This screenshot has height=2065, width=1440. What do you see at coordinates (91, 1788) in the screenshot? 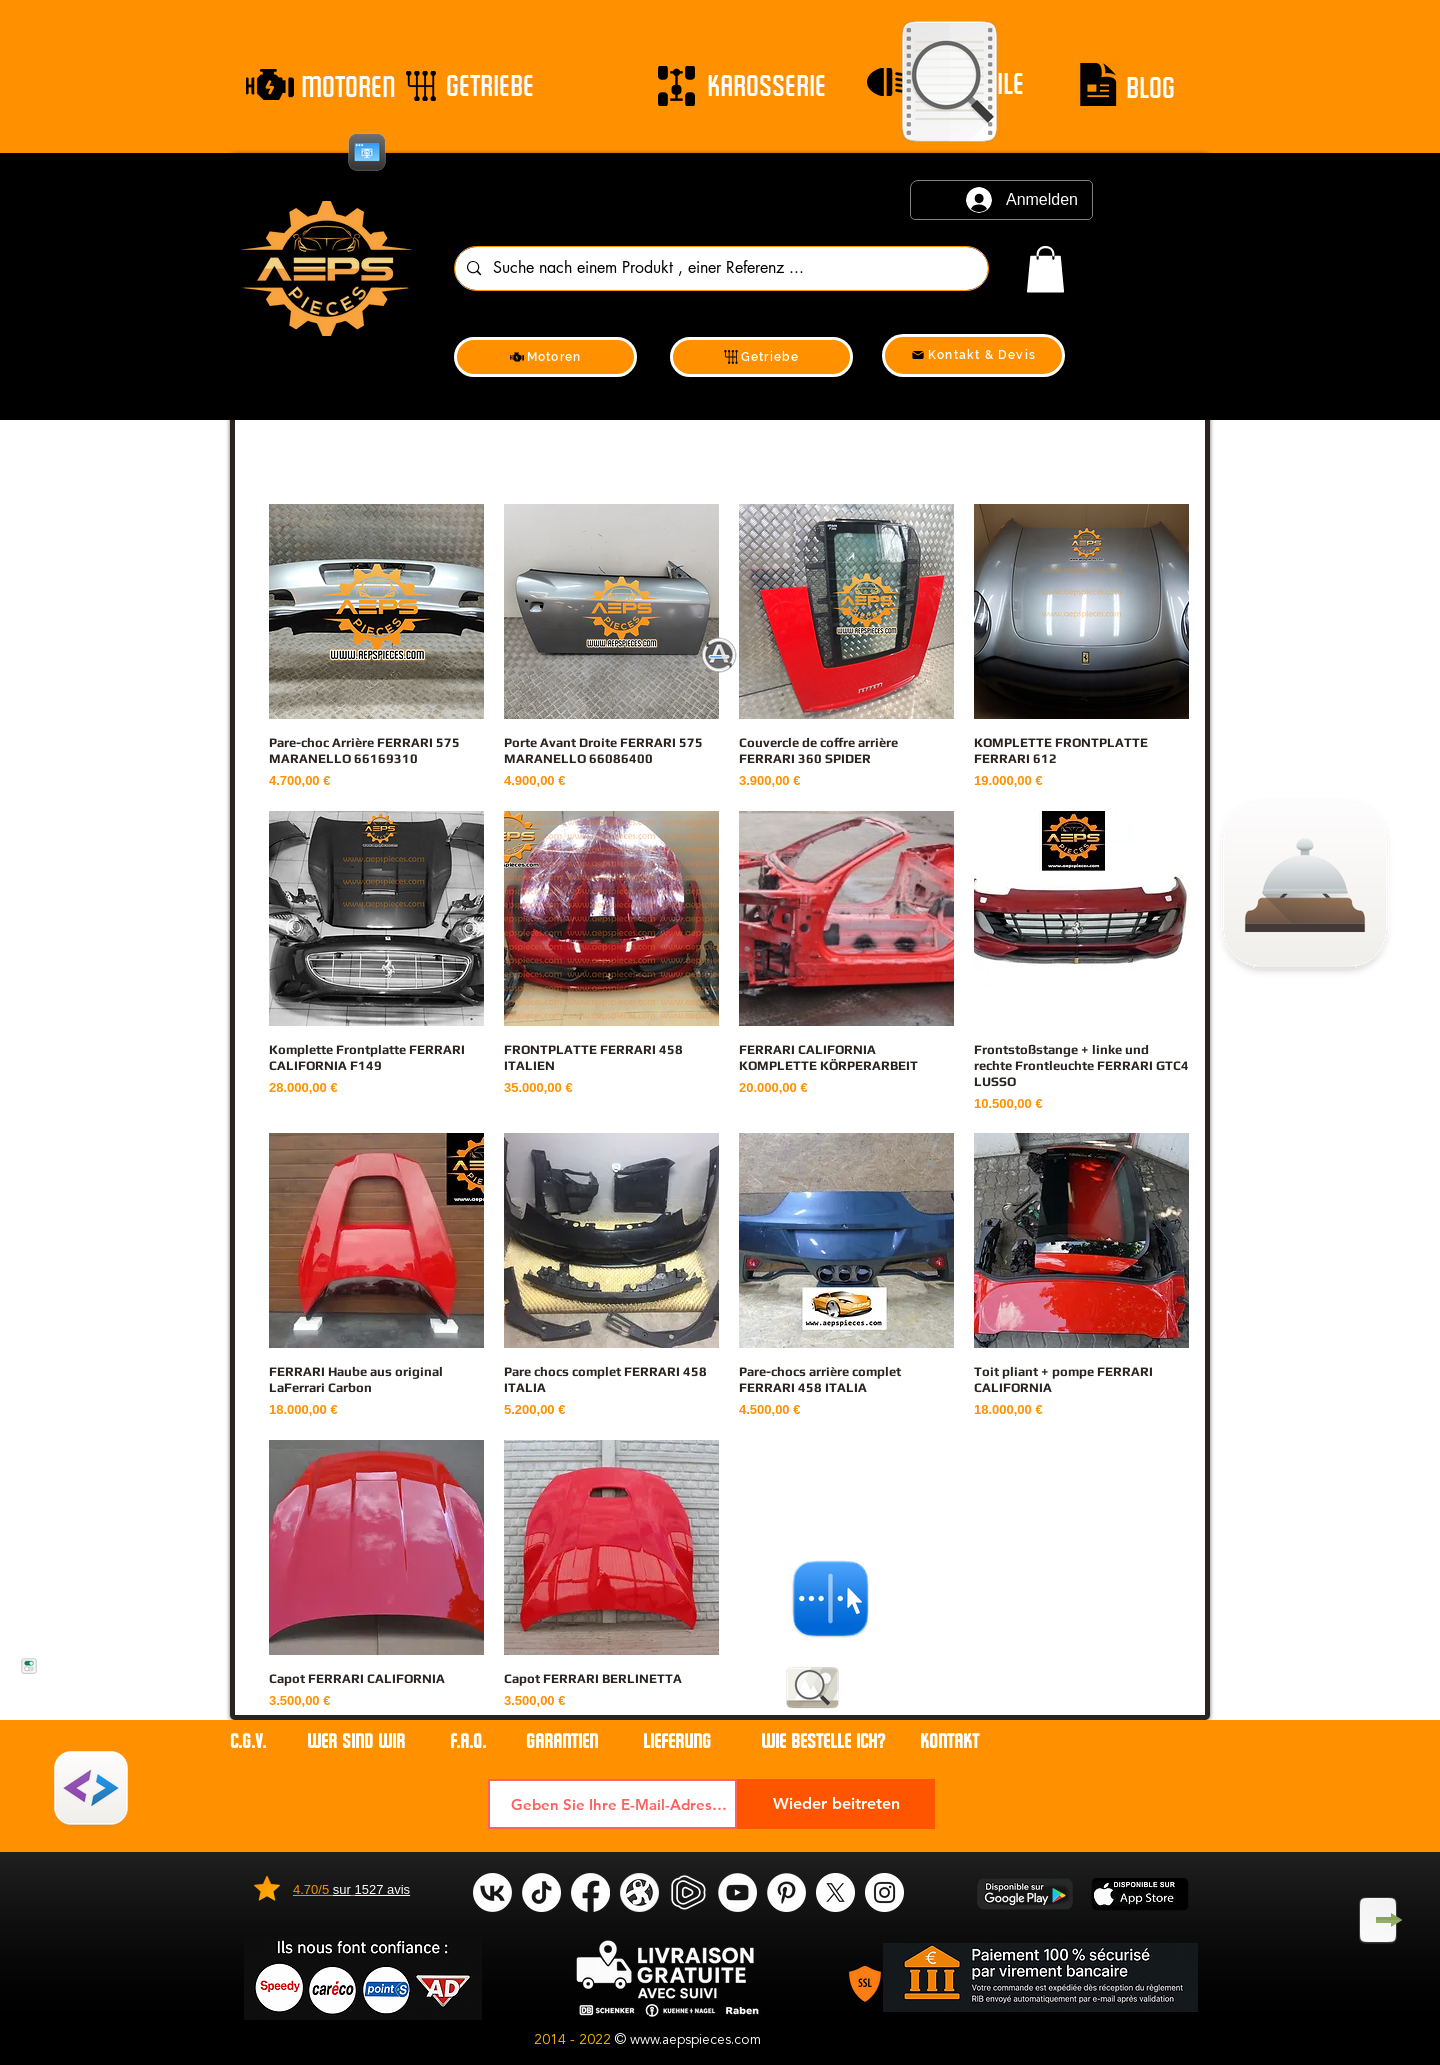
I see `open smartgit version control client` at bounding box center [91, 1788].